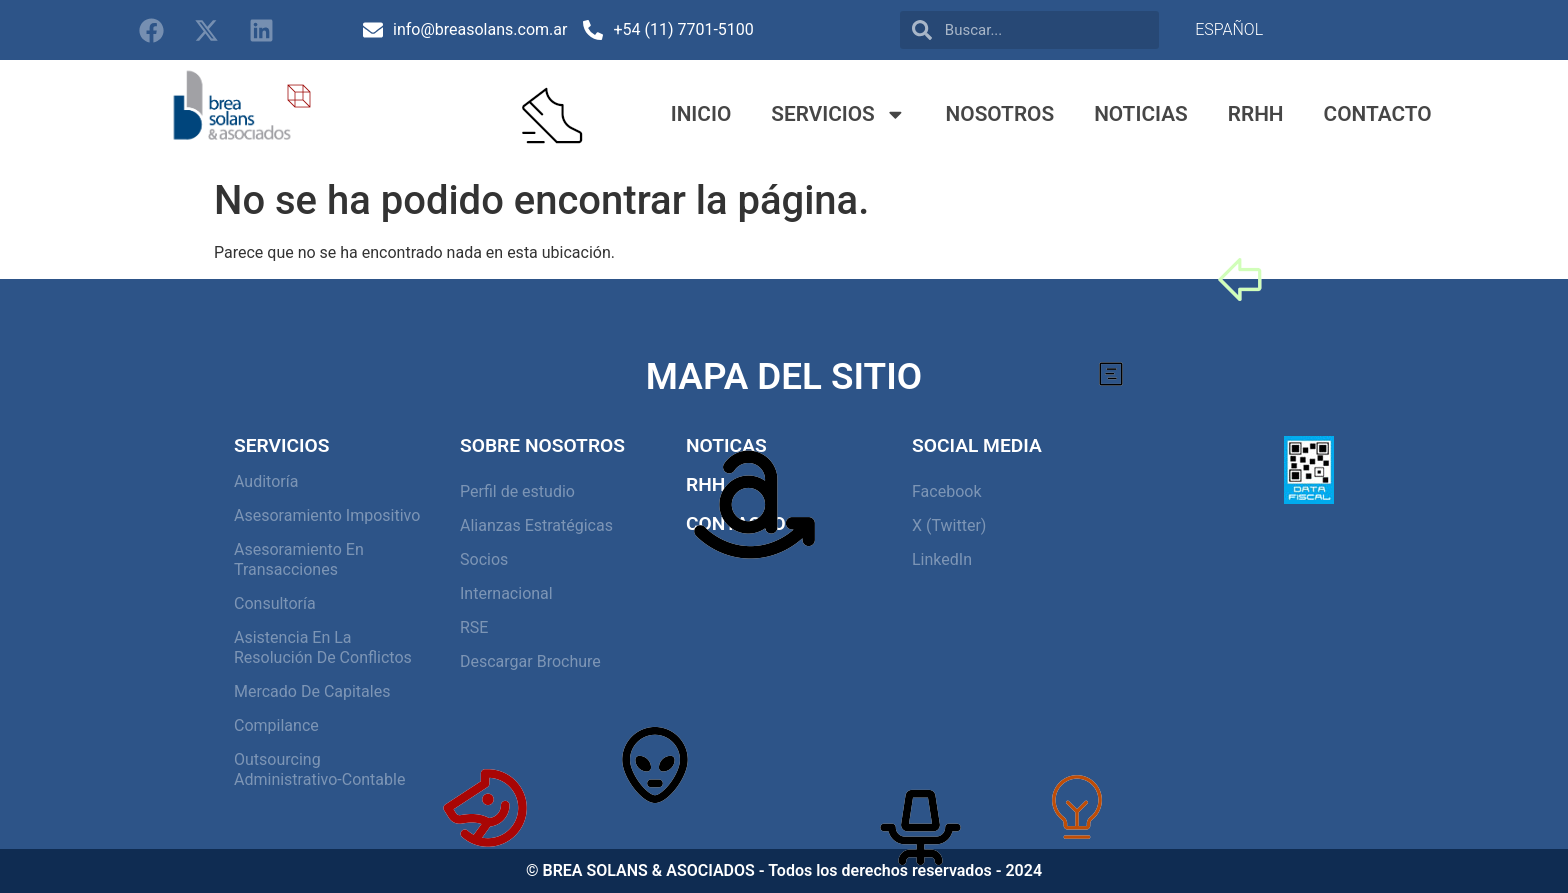 This screenshot has width=1568, height=893. What do you see at coordinates (655, 765) in the screenshot?
I see `view or access sci-fi themed content` at bounding box center [655, 765].